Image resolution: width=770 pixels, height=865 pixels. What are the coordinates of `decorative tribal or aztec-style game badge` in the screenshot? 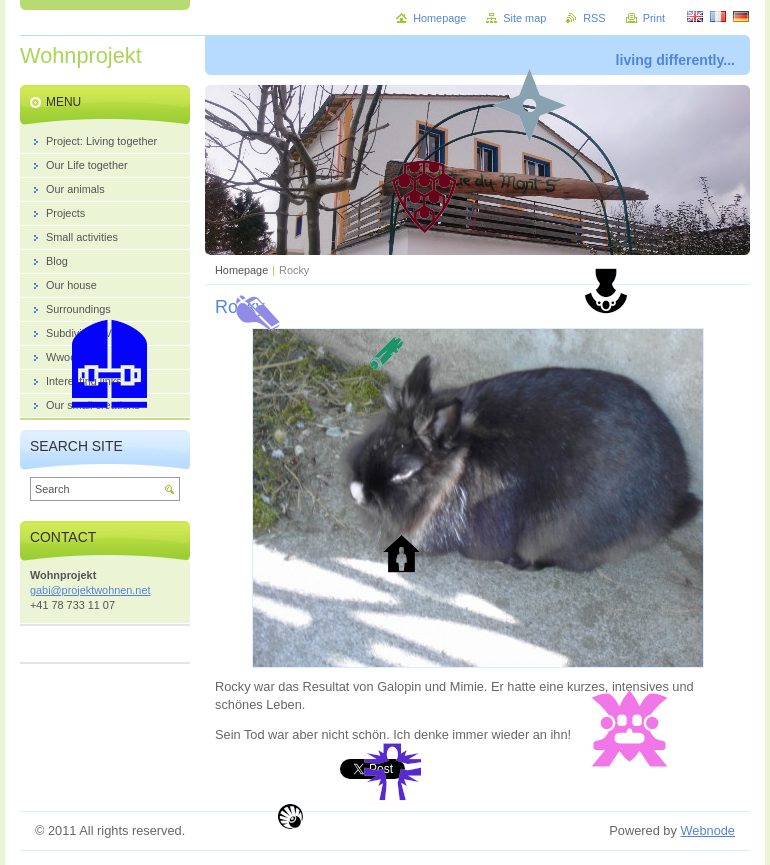 It's located at (629, 728).